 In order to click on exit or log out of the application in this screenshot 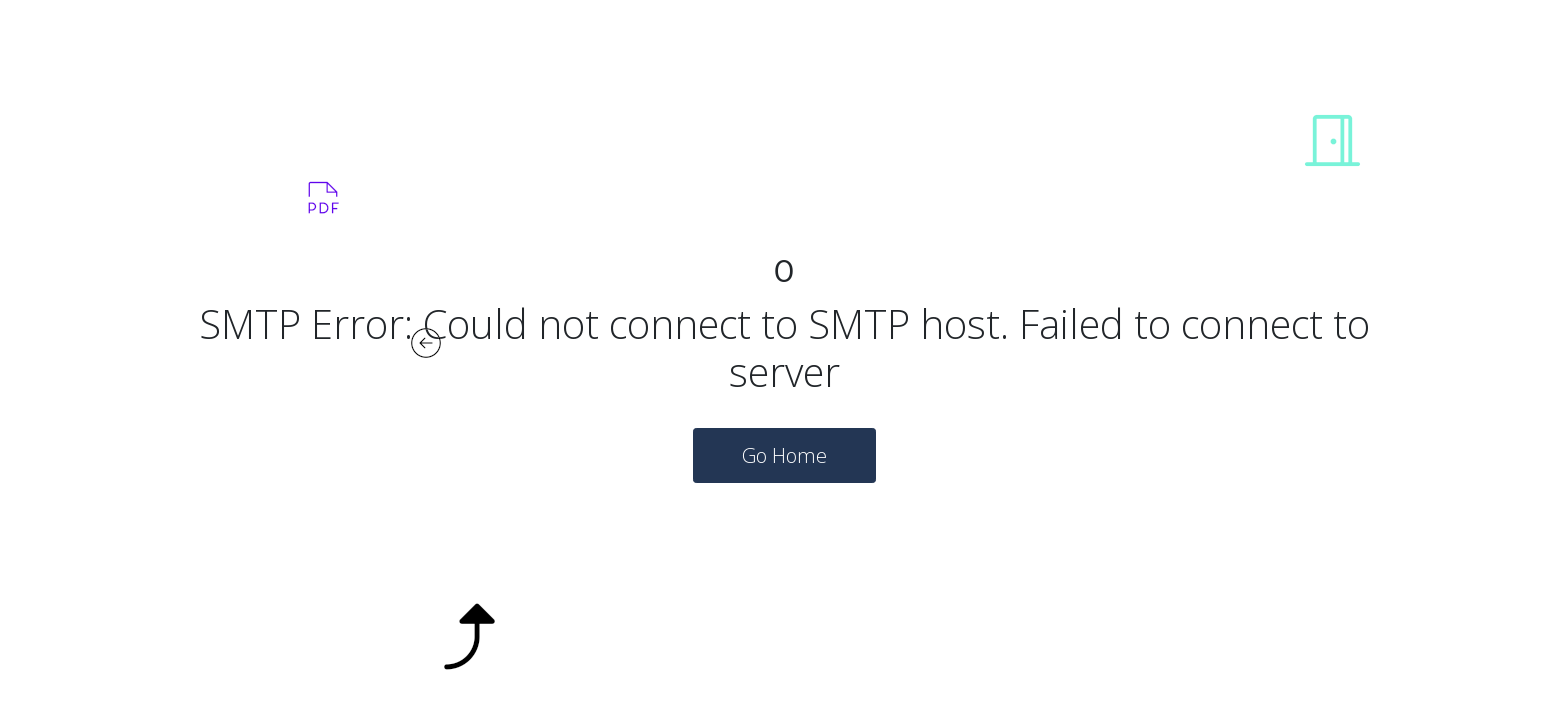, I will do `click(1332, 140)`.